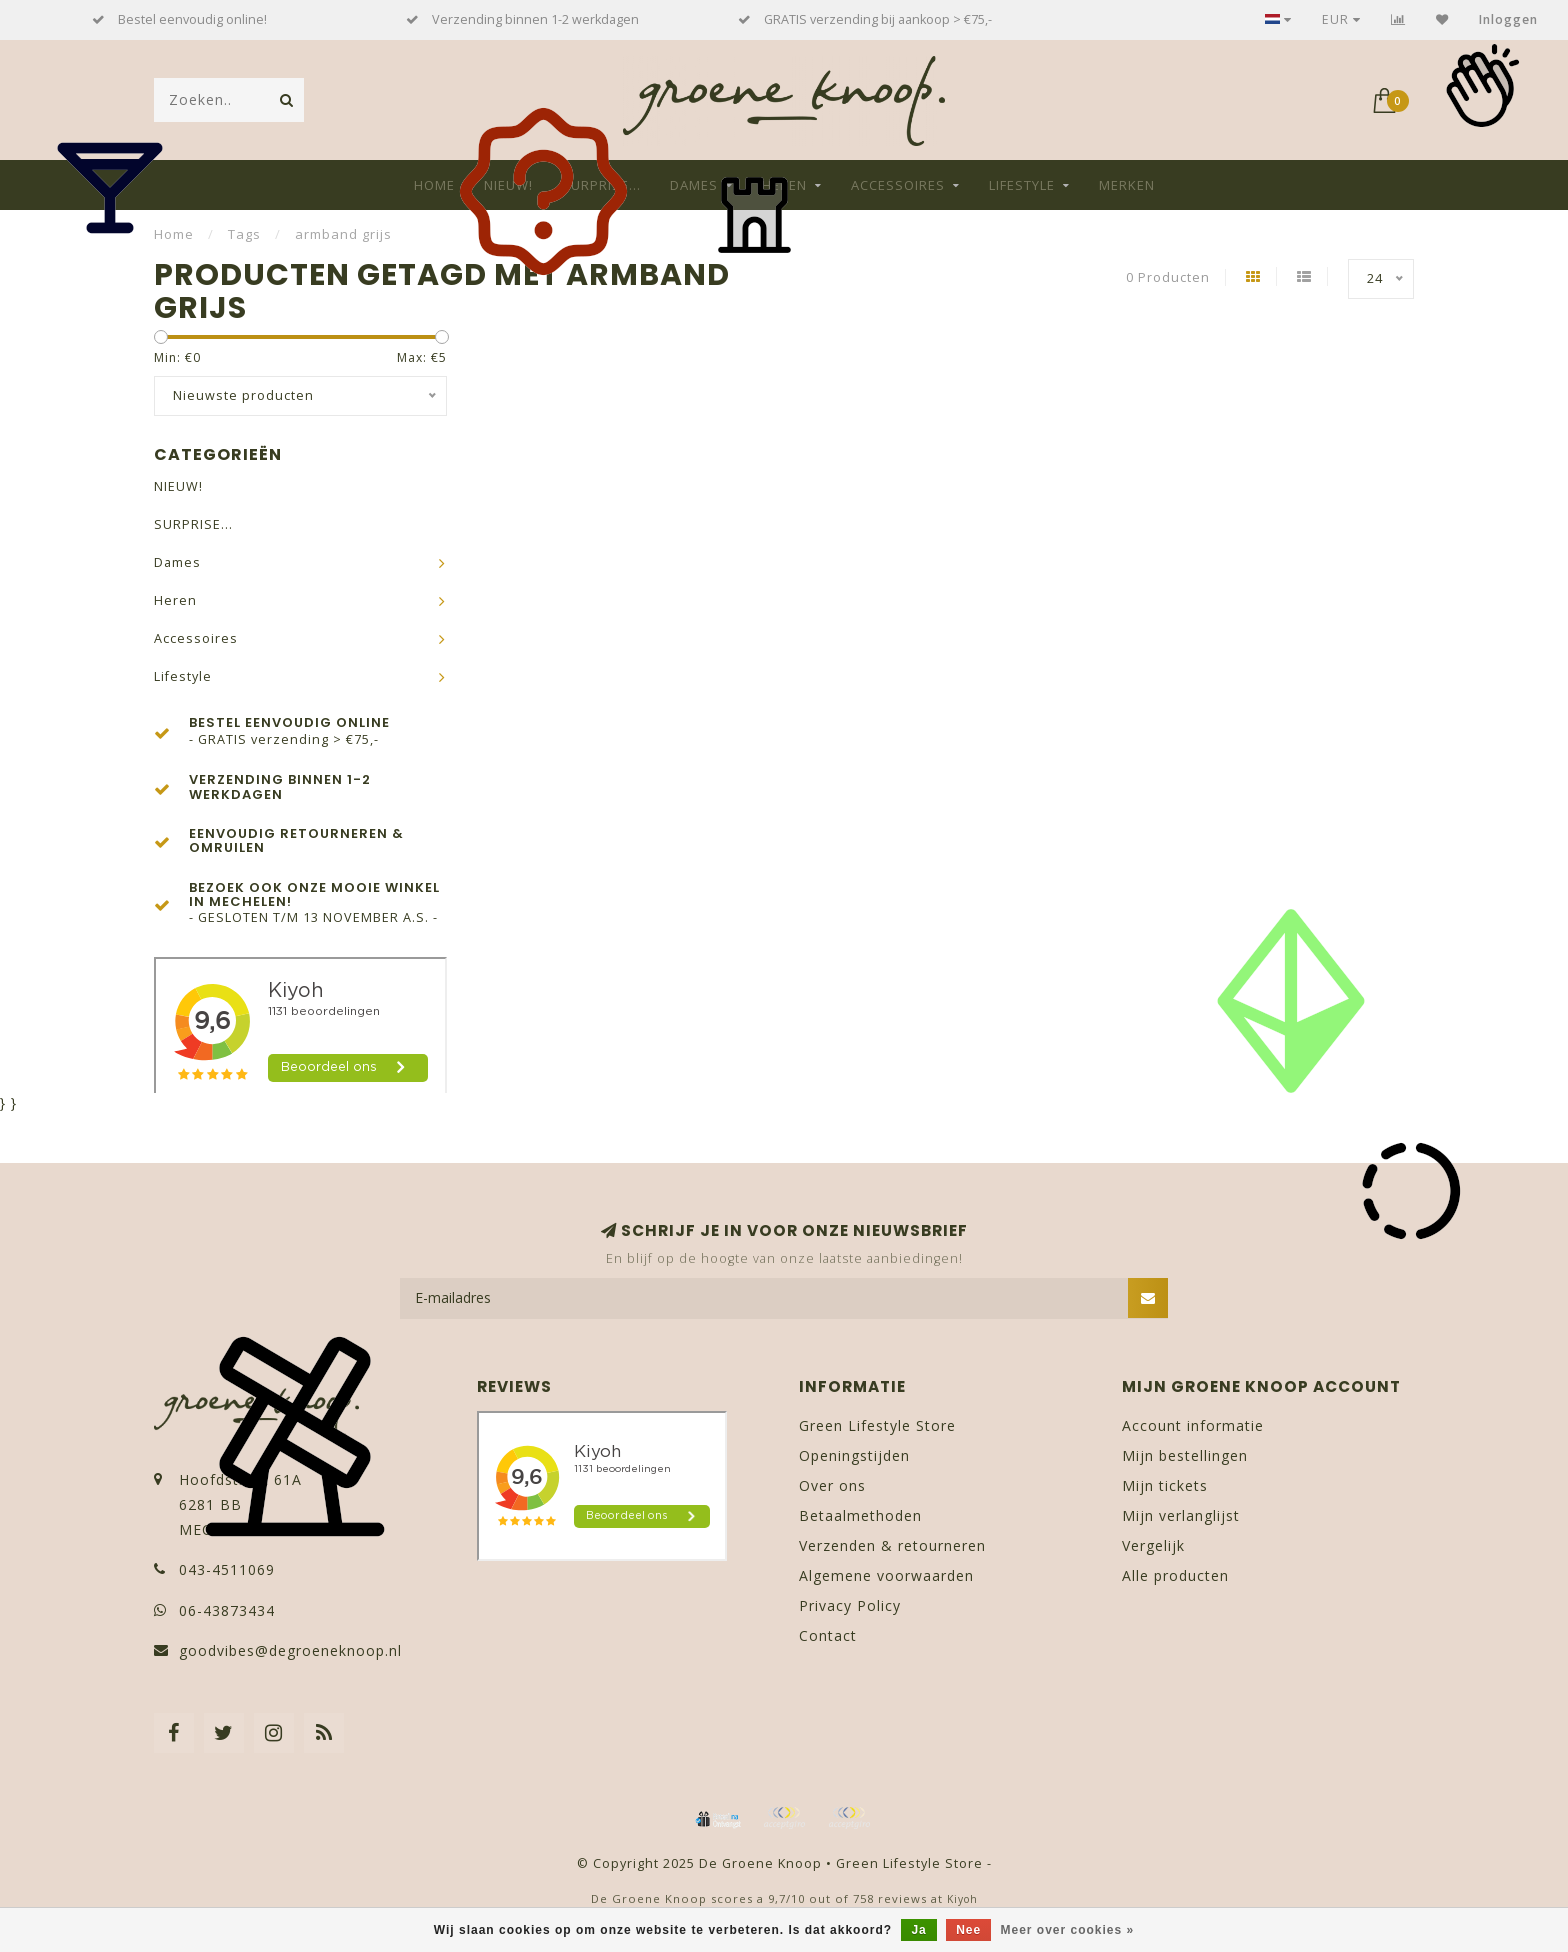 The height and width of the screenshot is (1952, 1568). Describe the element at coordinates (543, 191) in the screenshot. I see `access help or FAQ section` at that location.